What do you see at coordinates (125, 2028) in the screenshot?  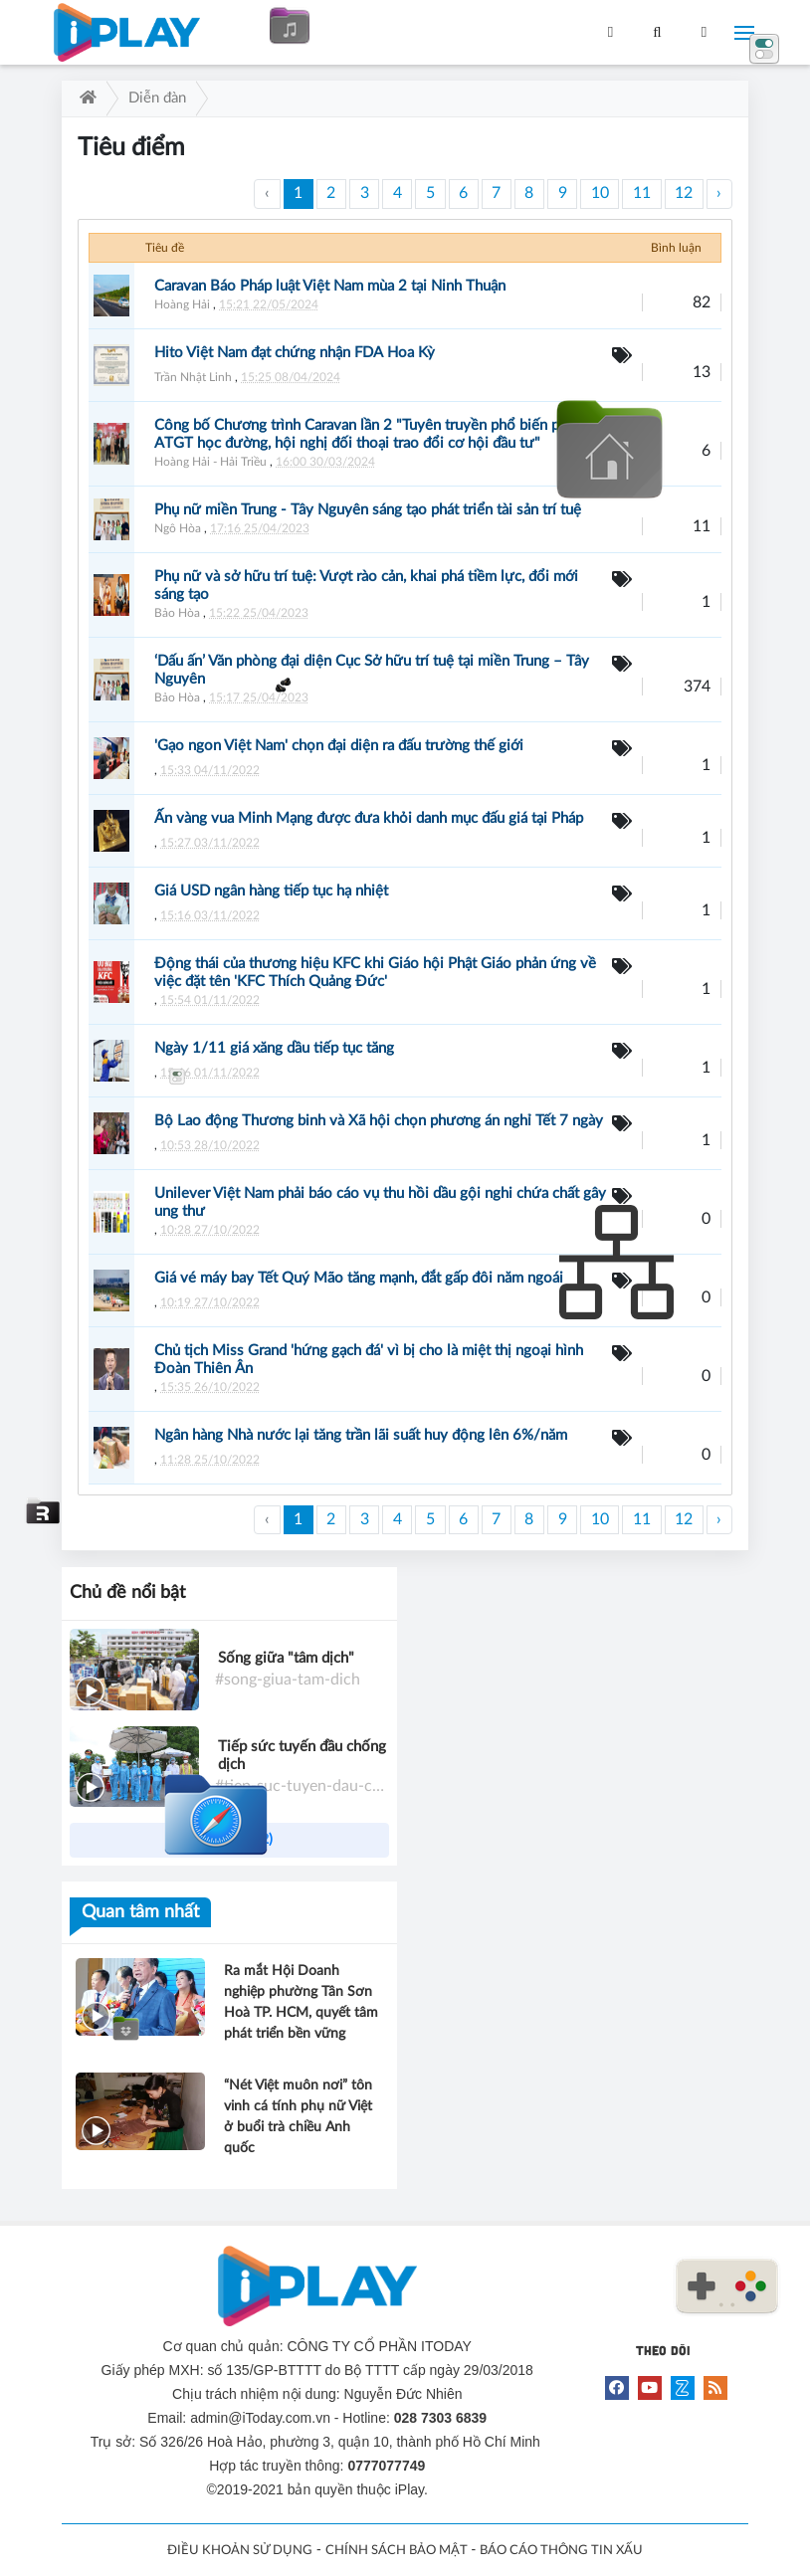 I see `open dropbox synced folder` at bounding box center [125, 2028].